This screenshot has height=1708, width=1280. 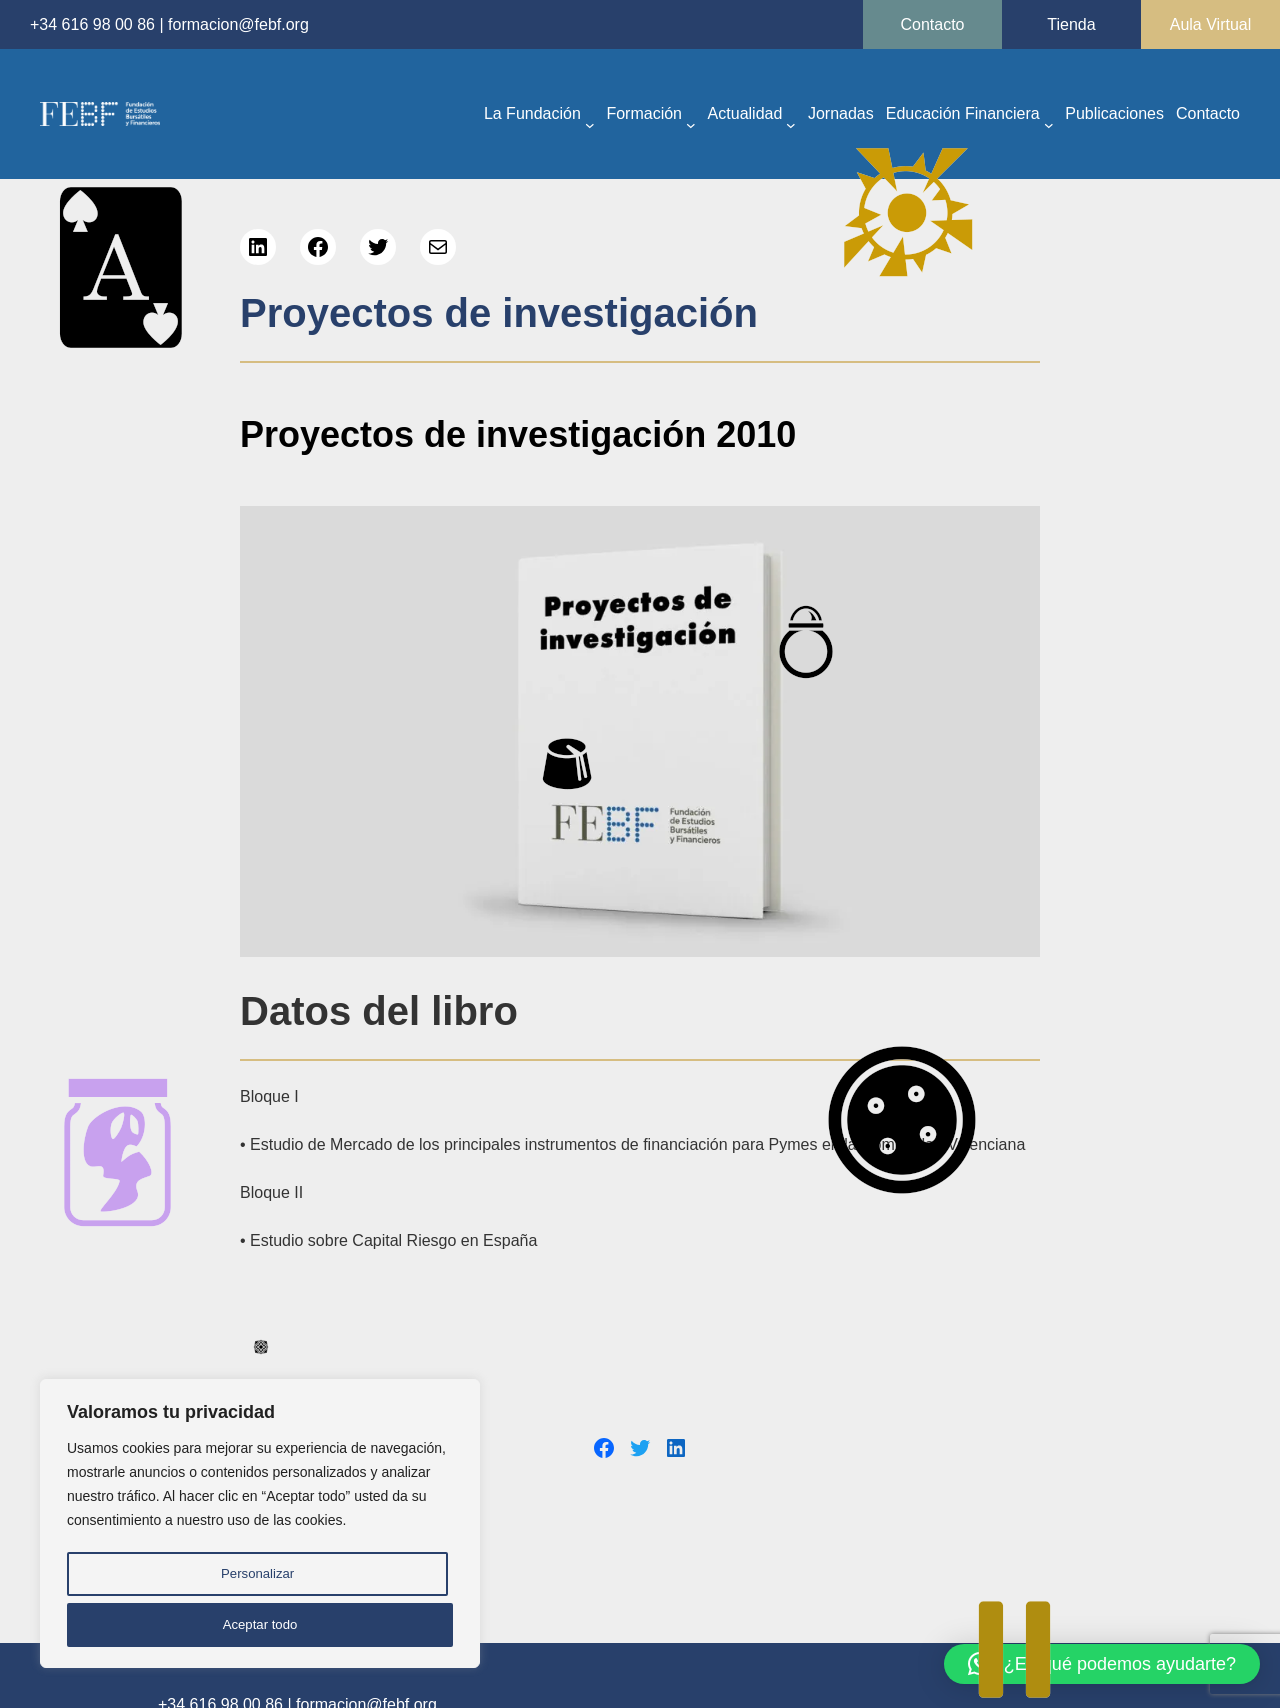 What do you see at coordinates (902, 1120) in the screenshot?
I see `clothing or fashion category` at bounding box center [902, 1120].